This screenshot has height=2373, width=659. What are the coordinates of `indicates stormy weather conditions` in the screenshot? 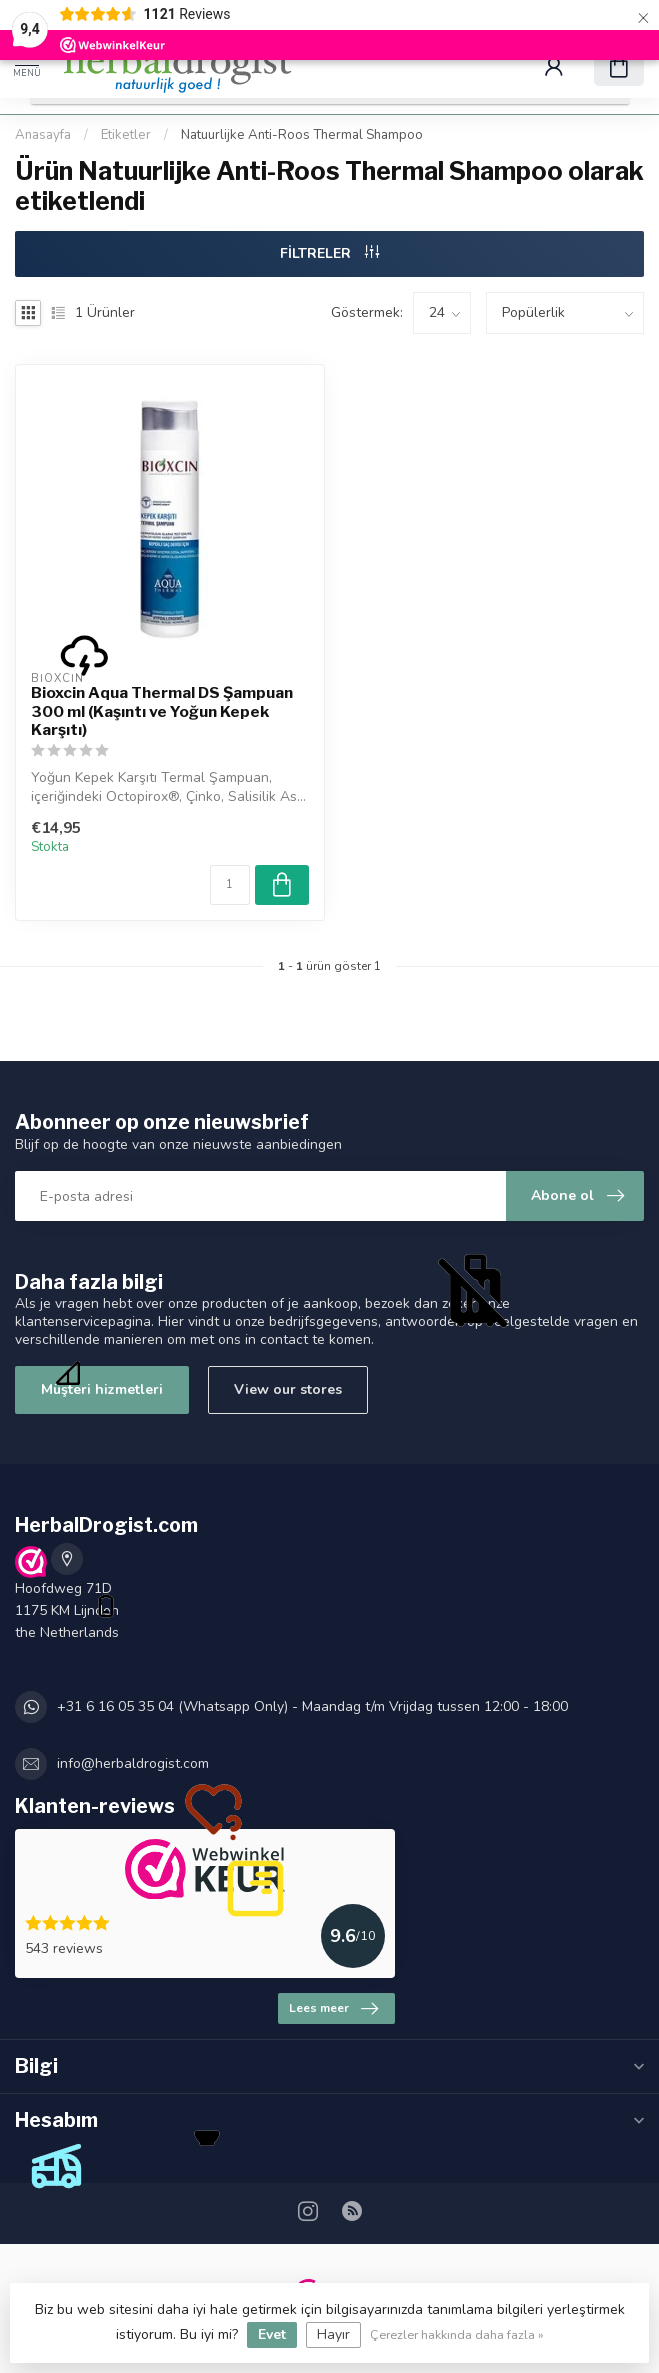 It's located at (83, 652).